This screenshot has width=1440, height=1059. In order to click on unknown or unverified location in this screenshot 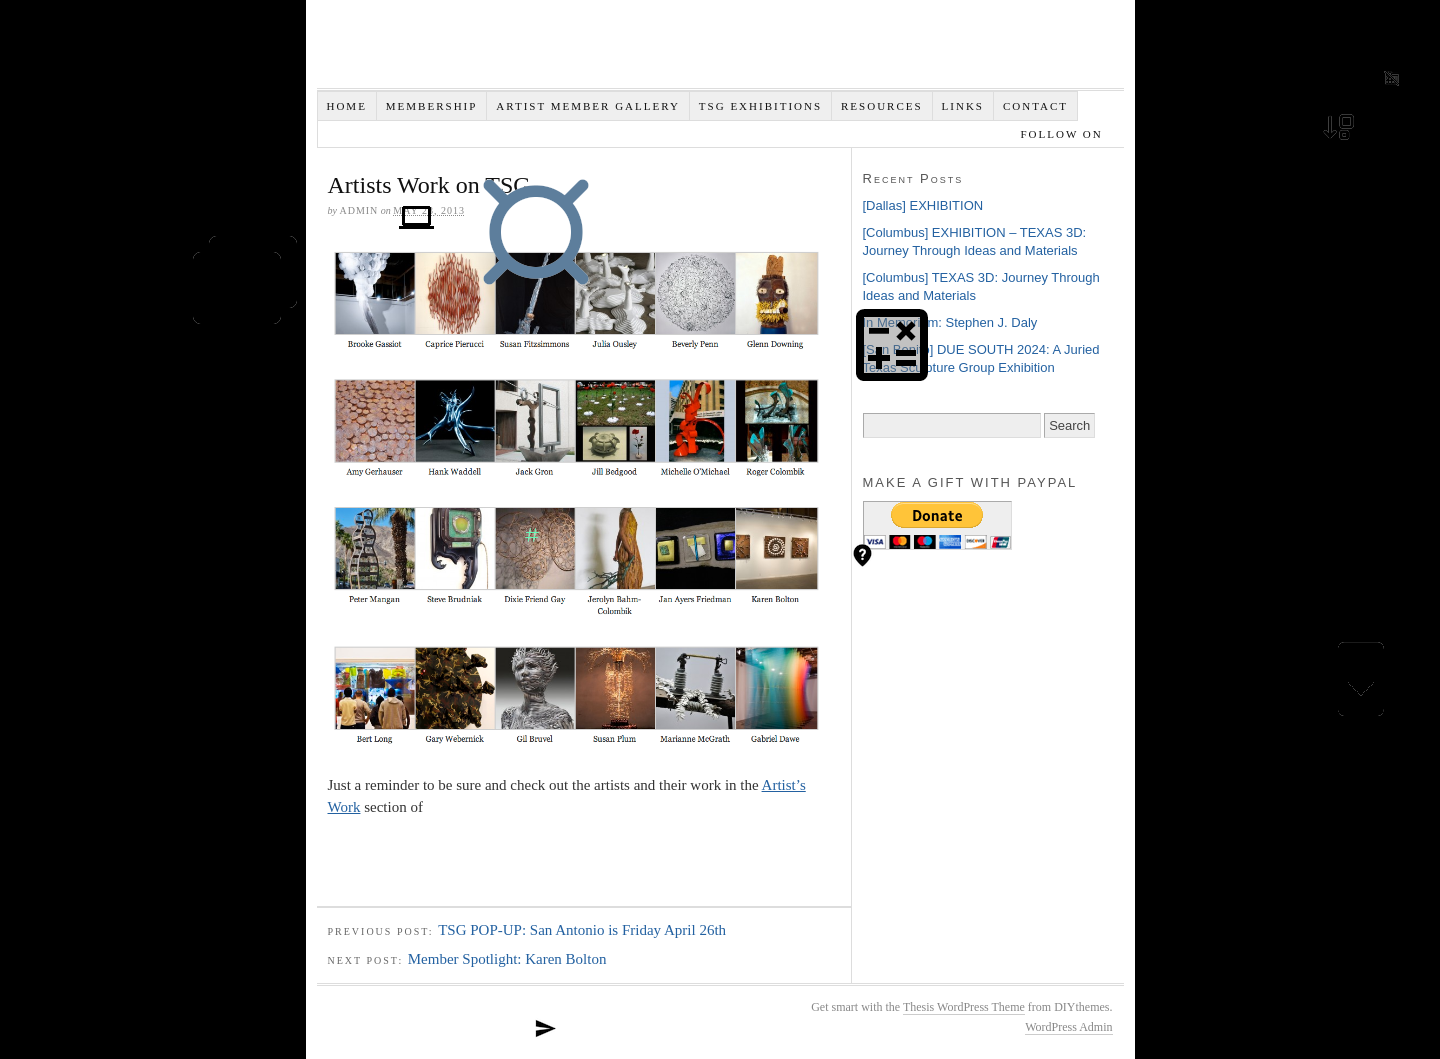, I will do `click(862, 555)`.